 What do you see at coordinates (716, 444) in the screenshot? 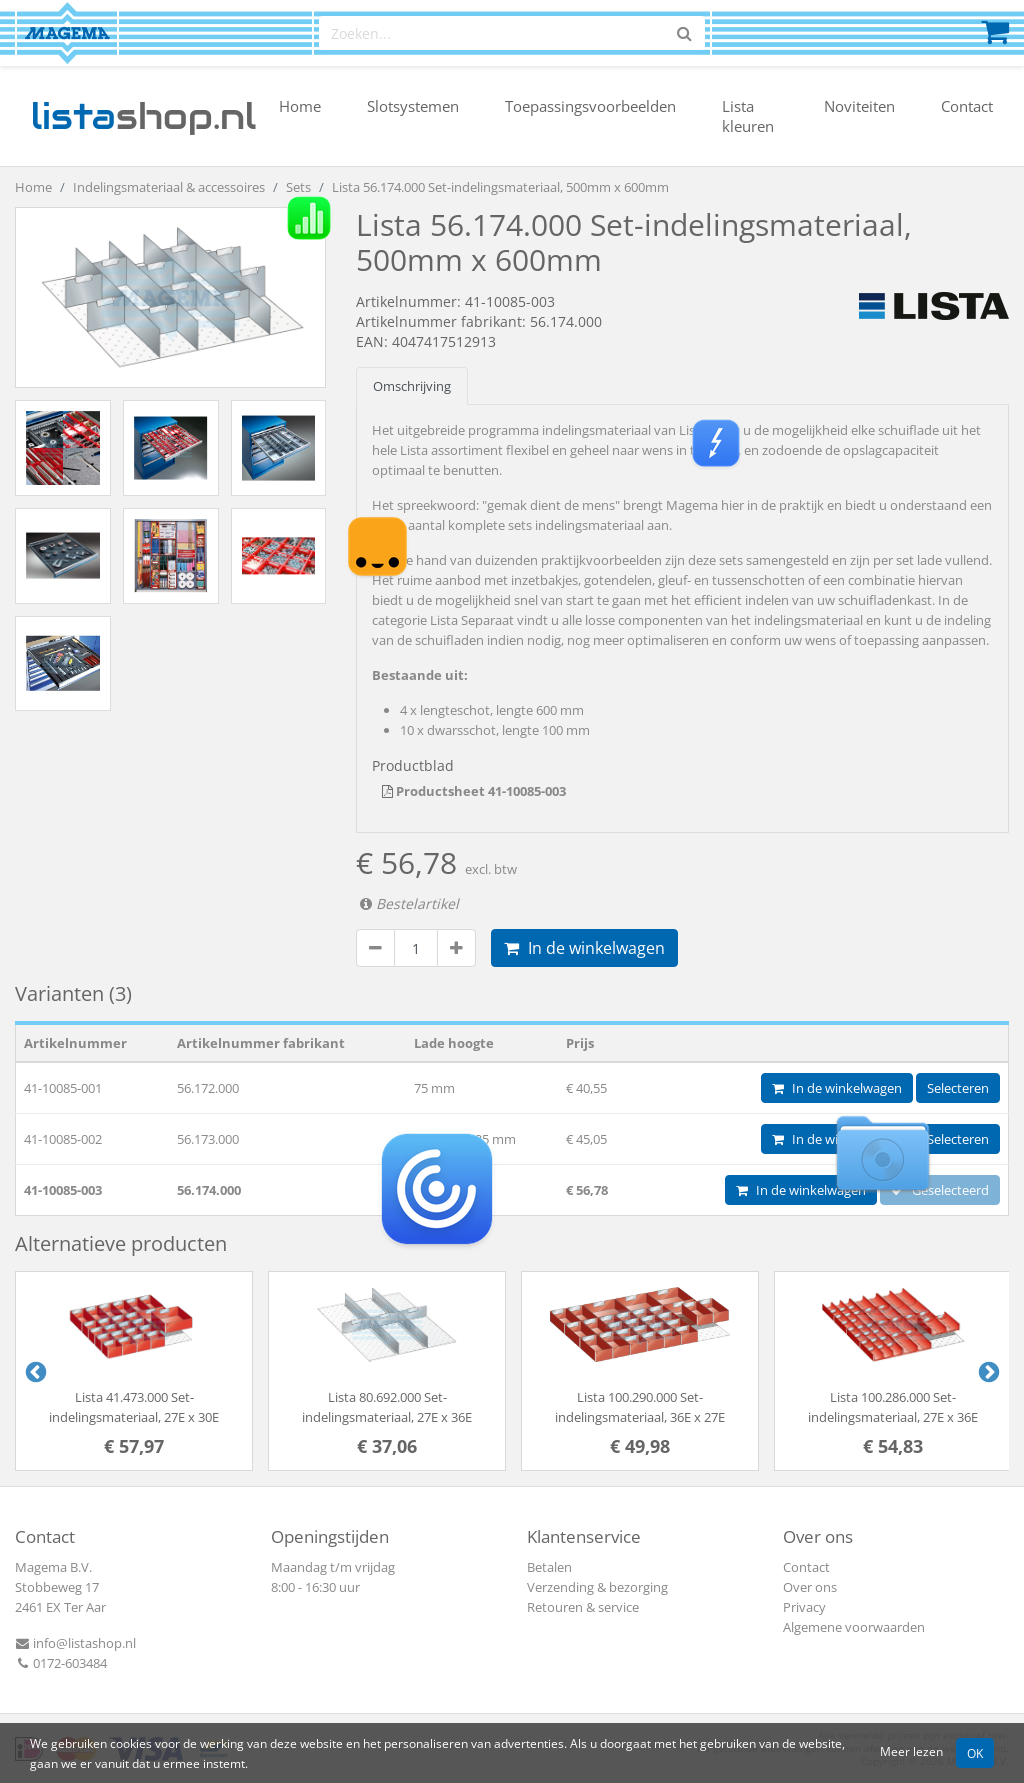
I see `access thunderbolt port settings` at bounding box center [716, 444].